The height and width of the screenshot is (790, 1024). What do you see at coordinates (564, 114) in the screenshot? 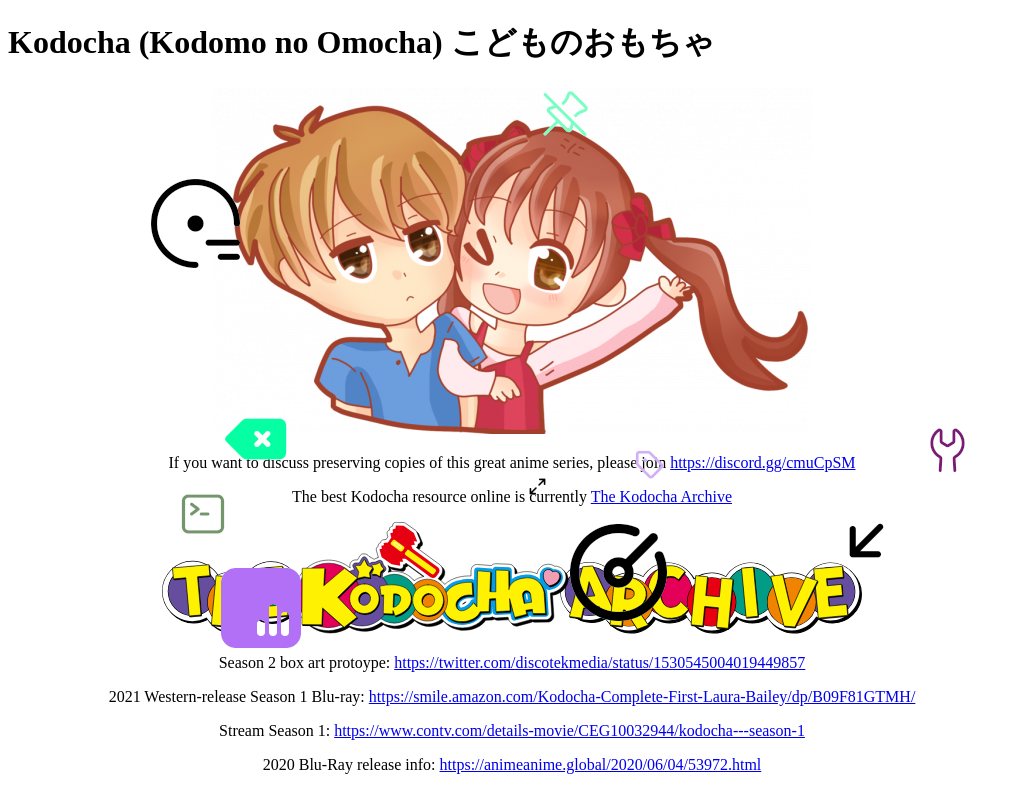
I see `unpin an item from your saved collection` at bounding box center [564, 114].